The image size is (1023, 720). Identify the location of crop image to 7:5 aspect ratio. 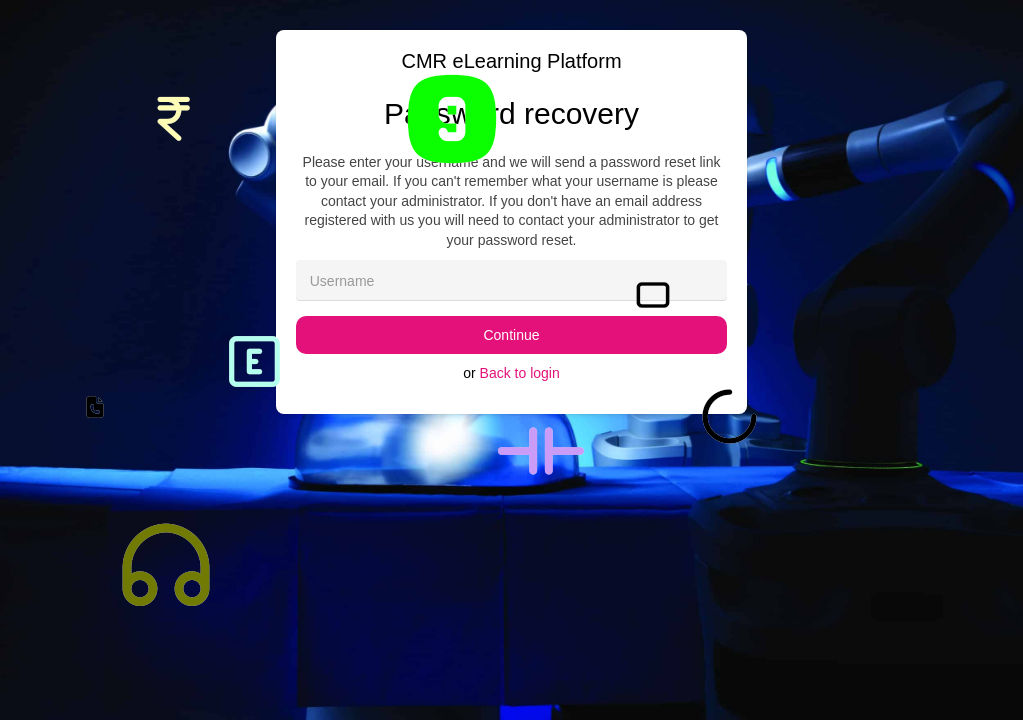
(653, 295).